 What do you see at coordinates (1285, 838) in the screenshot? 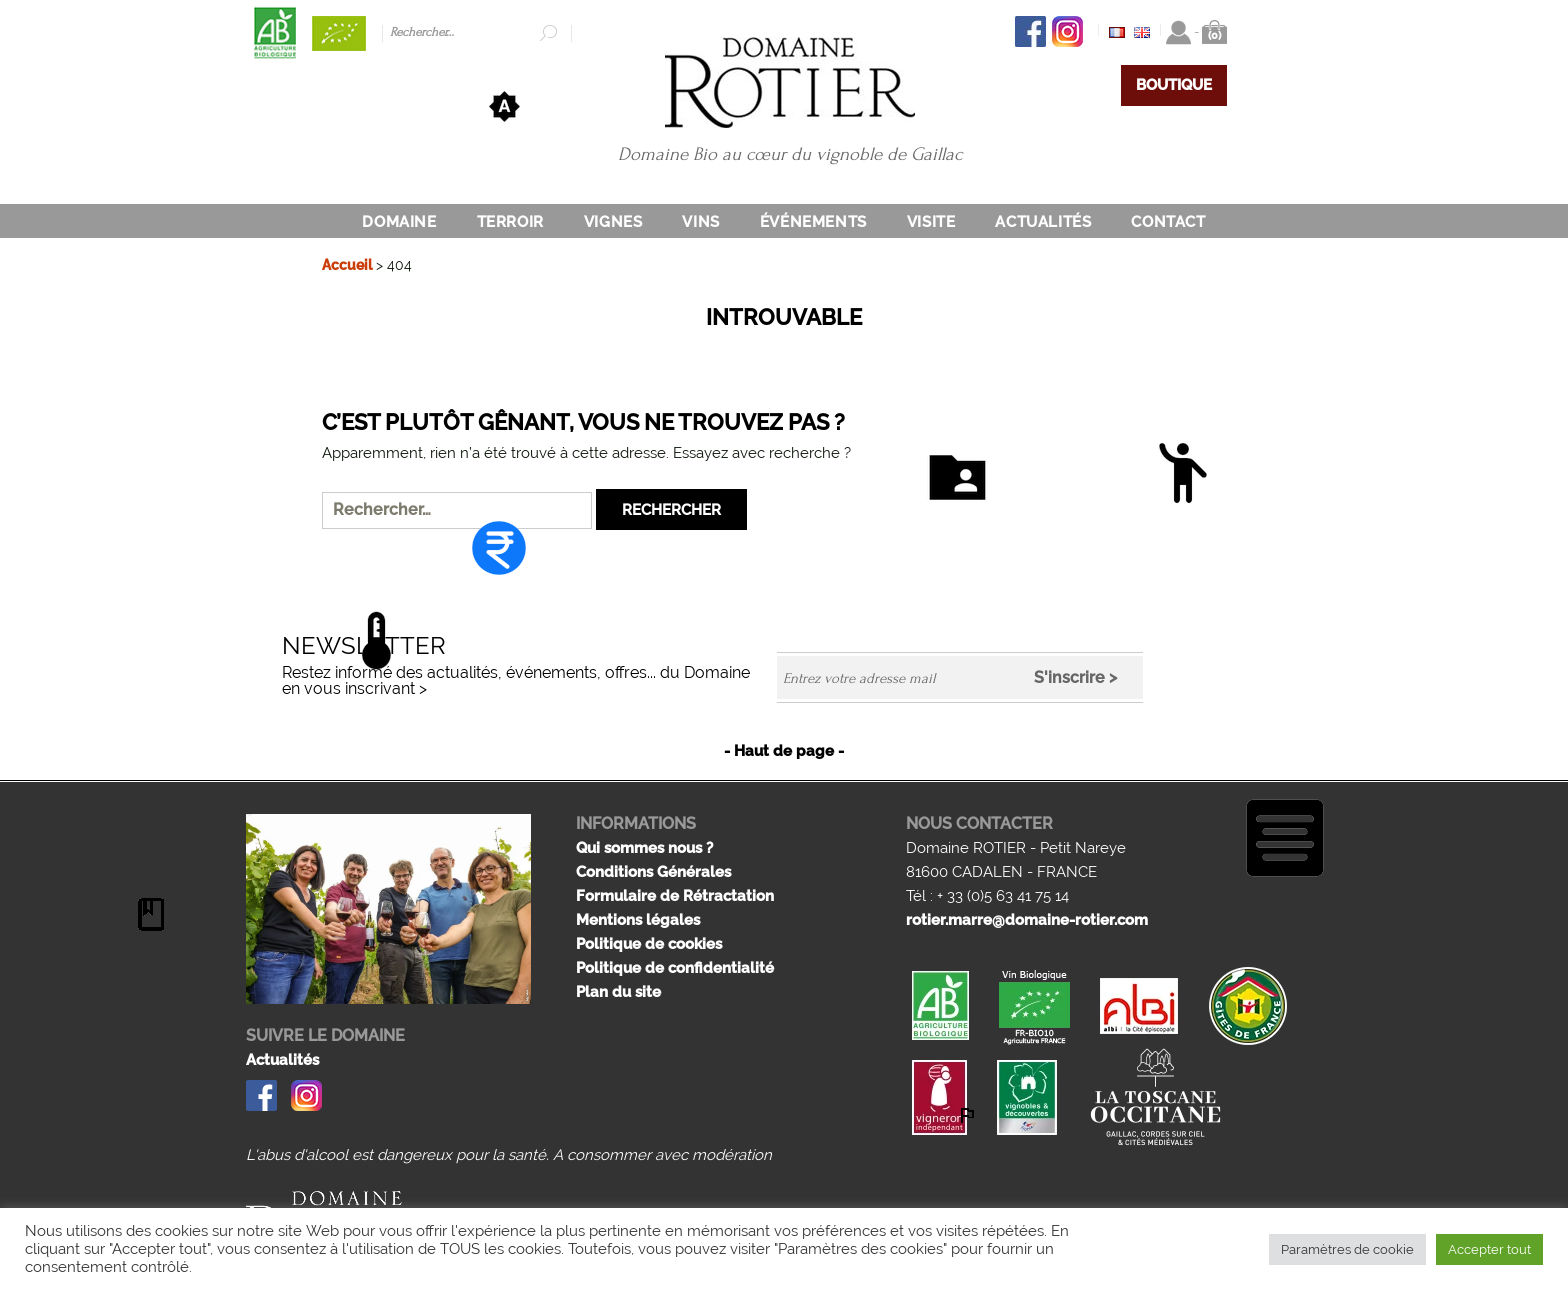
I see `center align text` at bounding box center [1285, 838].